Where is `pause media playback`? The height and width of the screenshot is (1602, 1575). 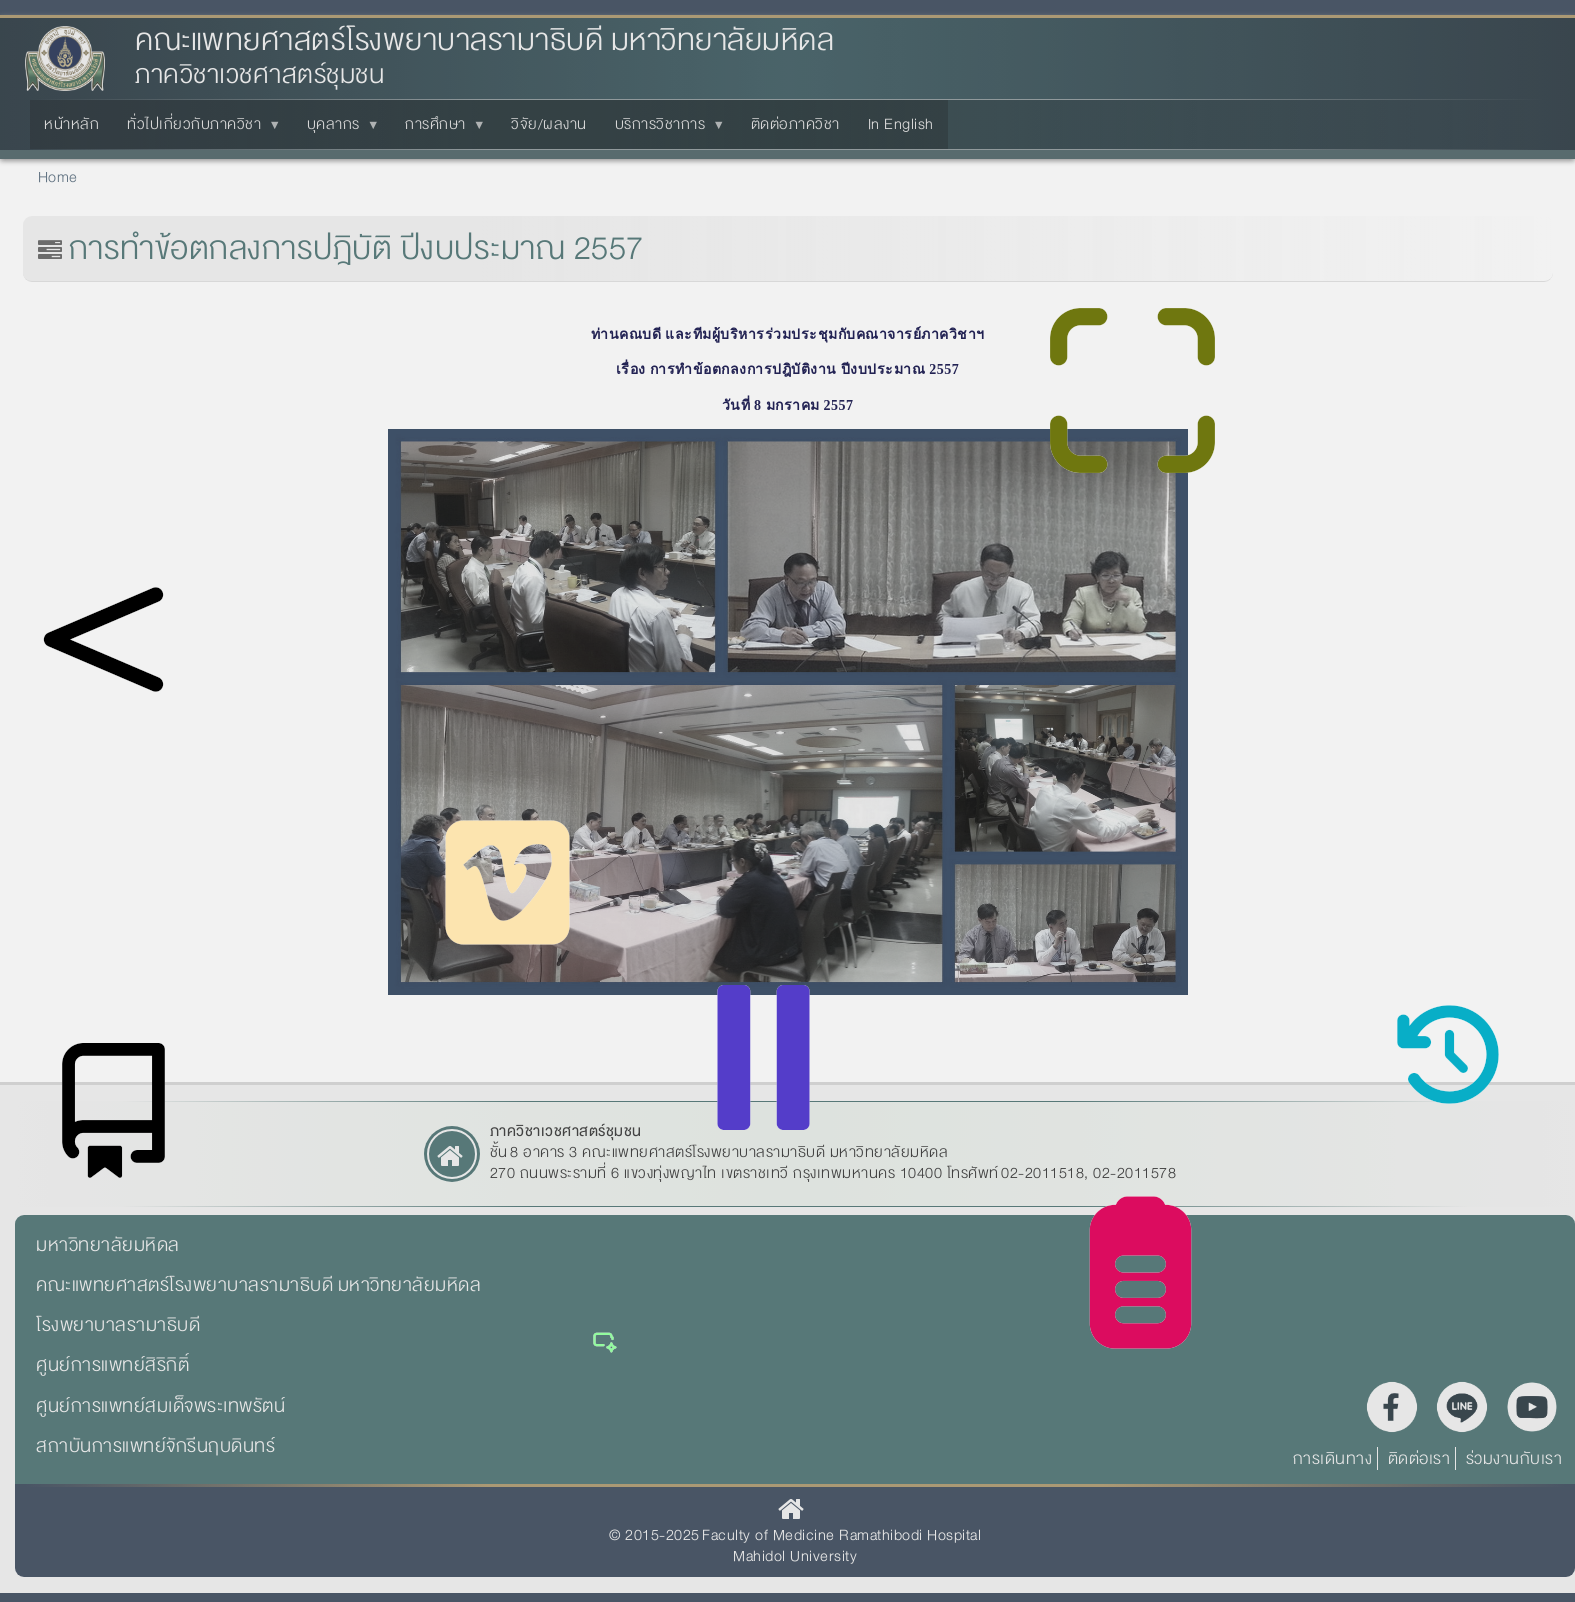
pause media playback is located at coordinates (763, 1057).